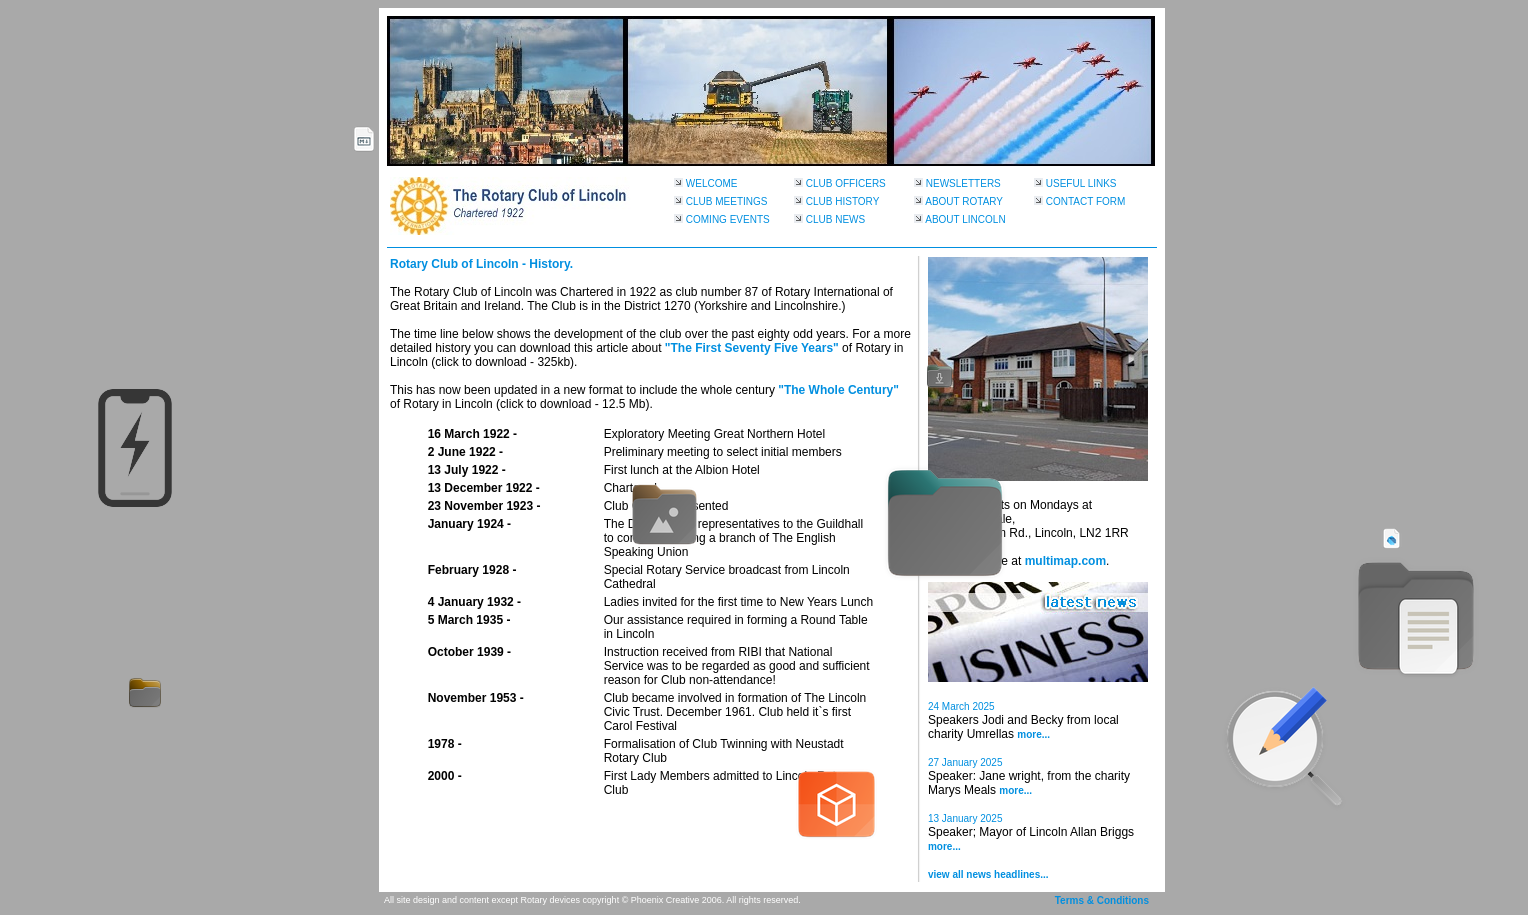  Describe the element at coordinates (364, 139) in the screenshot. I see `a markdown text file` at that location.